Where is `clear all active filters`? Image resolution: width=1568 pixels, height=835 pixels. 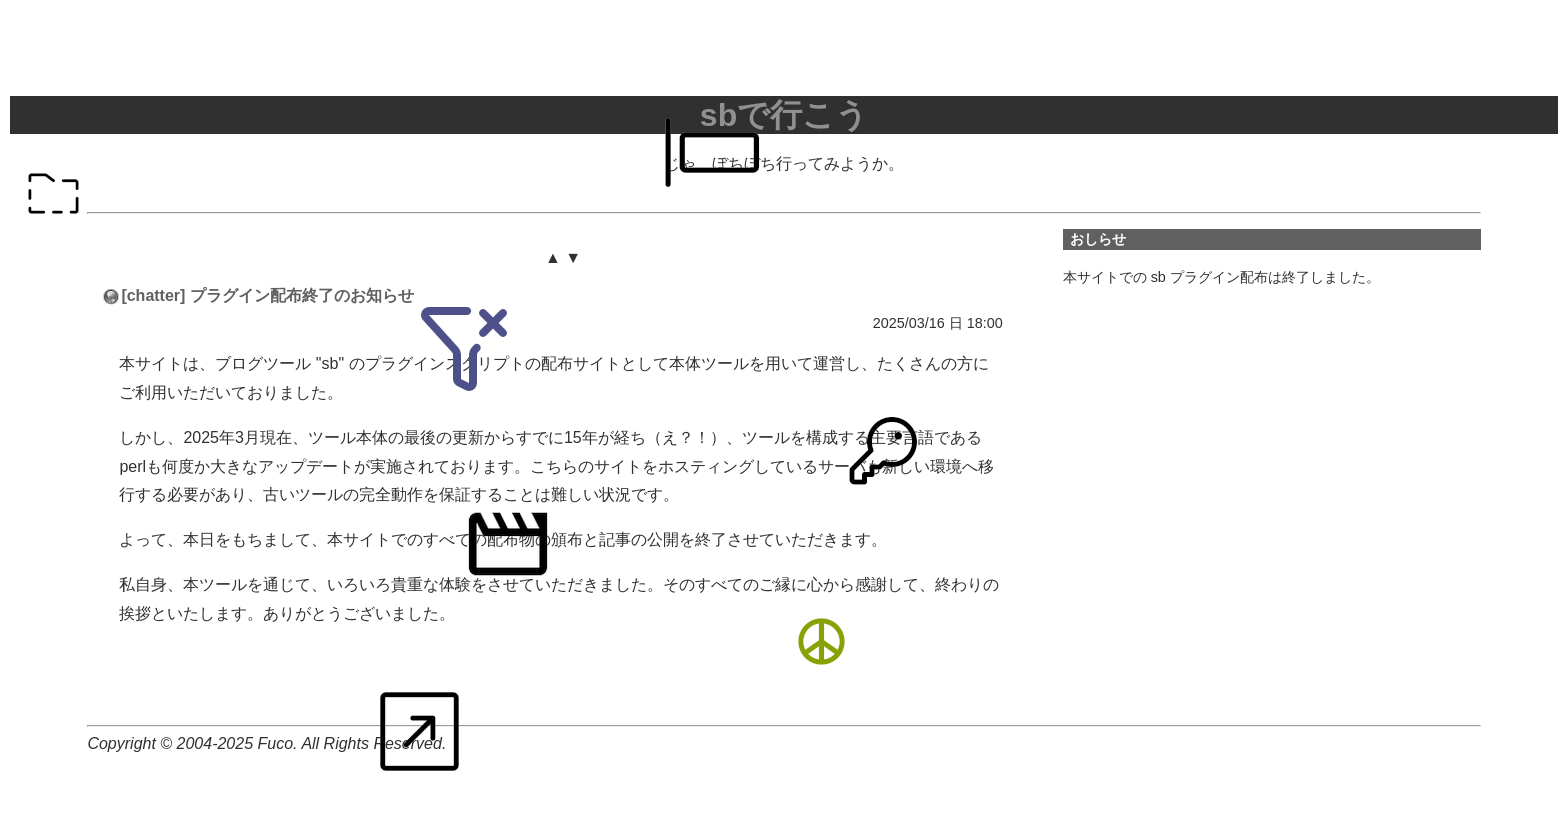
clear all active filters is located at coordinates (465, 347).